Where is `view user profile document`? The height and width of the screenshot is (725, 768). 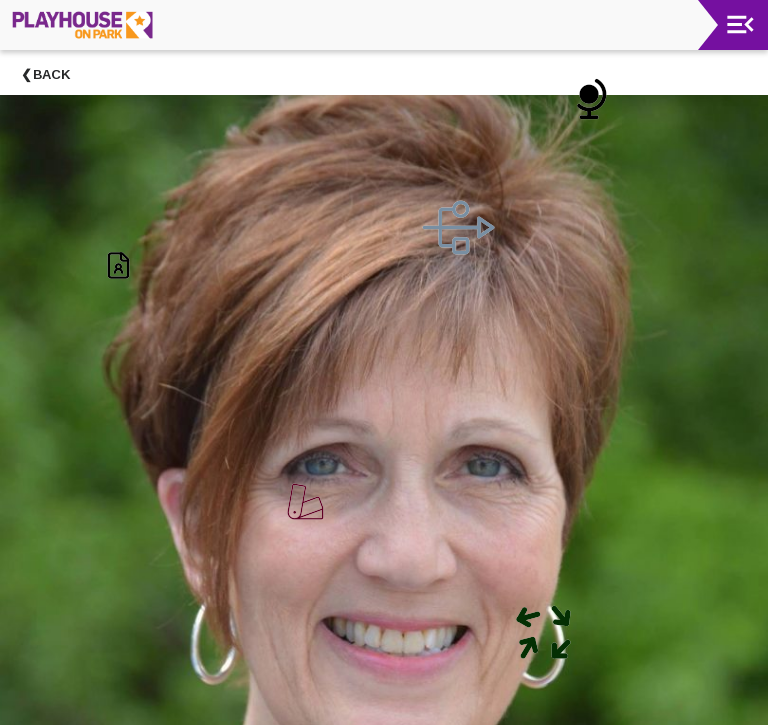
view user profile document is located at coordinates (118, 265).